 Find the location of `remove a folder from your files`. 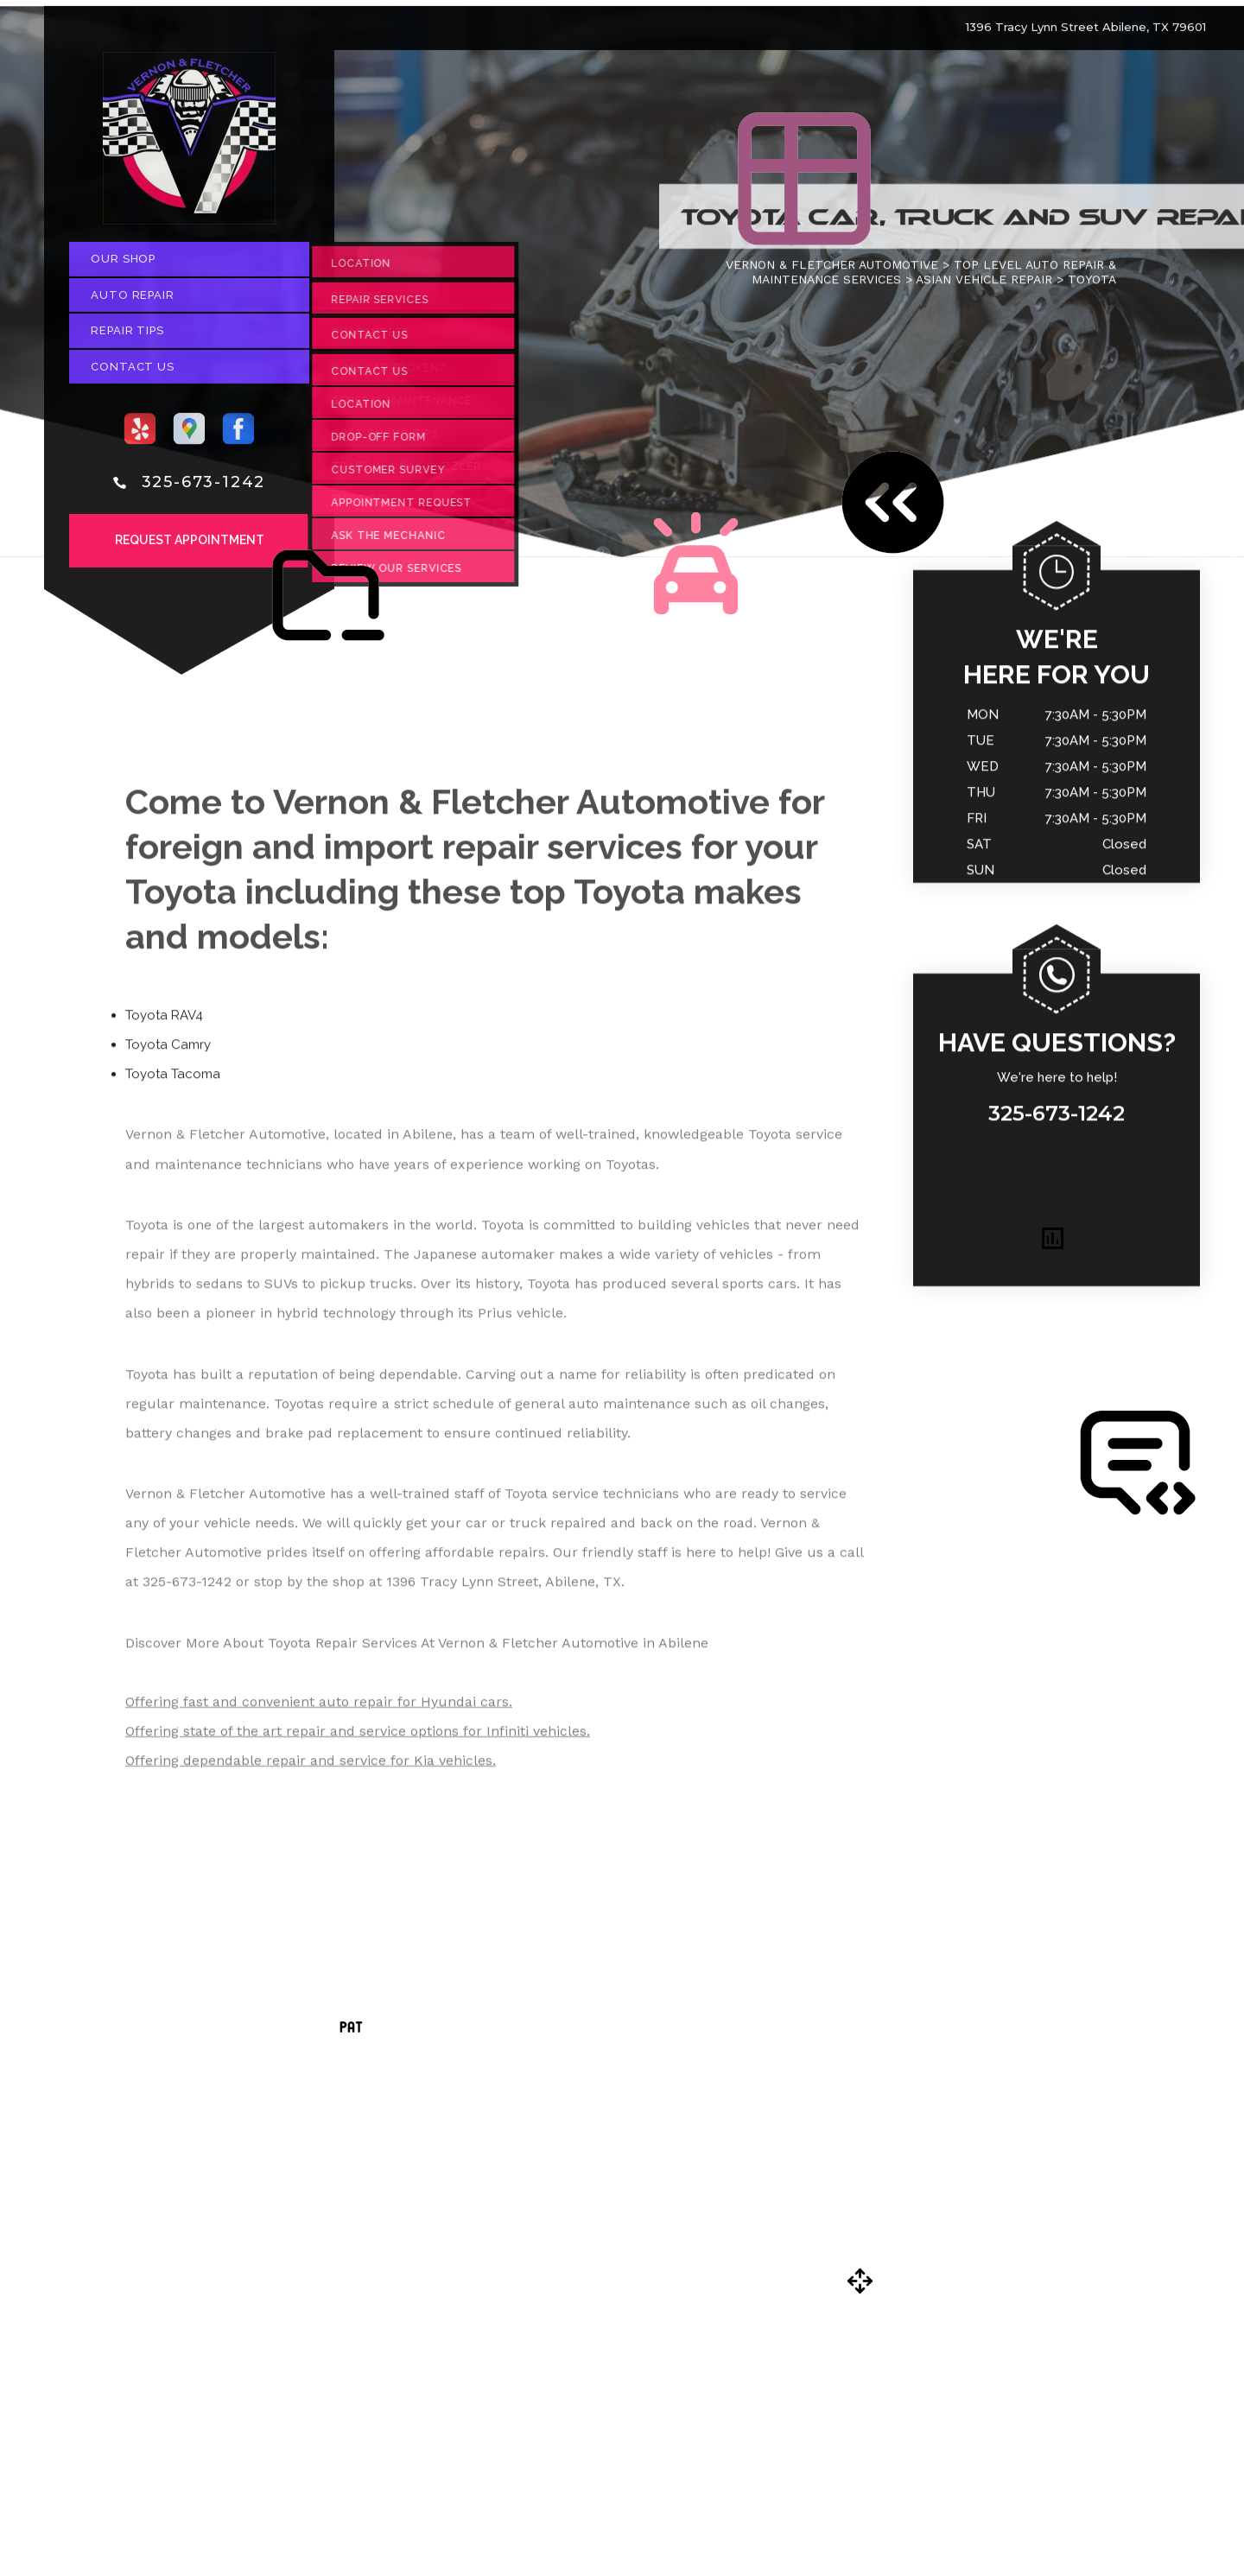

remove a folder from your files is located at coordinates (326, 598).